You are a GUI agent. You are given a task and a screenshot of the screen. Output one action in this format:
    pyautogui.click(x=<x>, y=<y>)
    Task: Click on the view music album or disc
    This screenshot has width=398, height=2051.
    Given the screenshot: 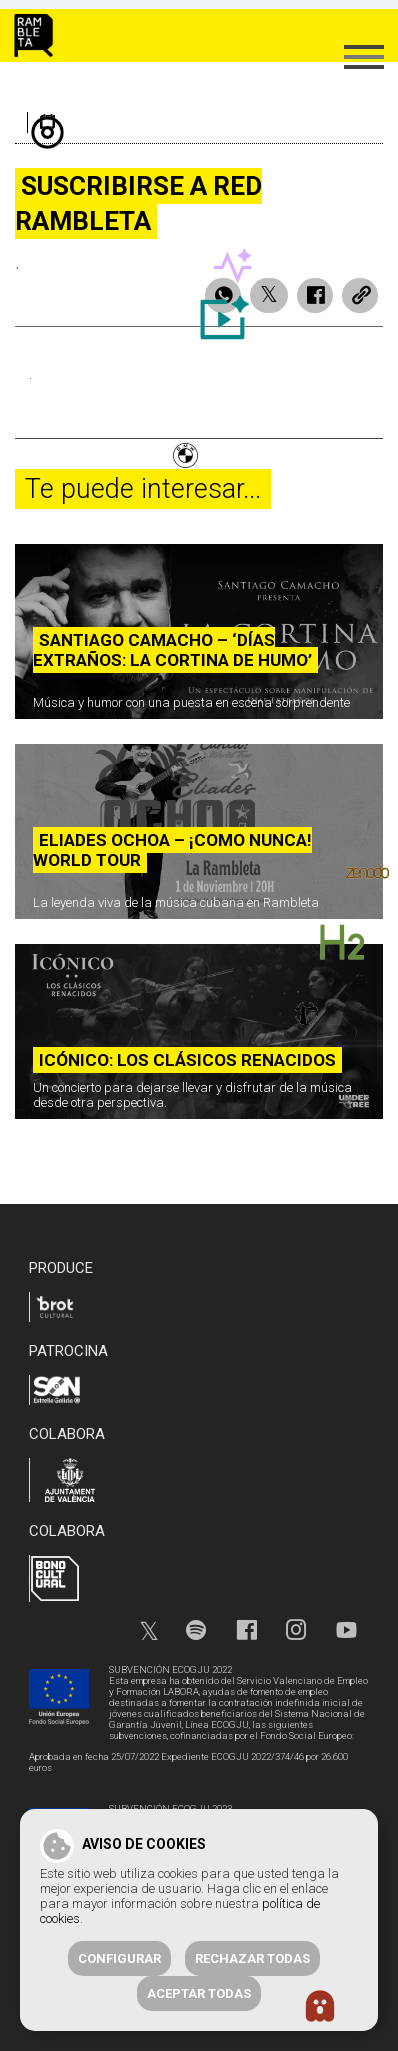 What is the action you would take?
    pyautogui.click(x=47, y=132)
    